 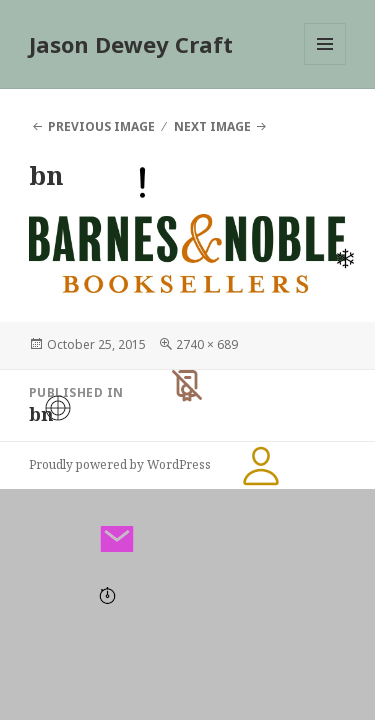 What do you see at coordinates (58, 408) in the screenshot?
I see `view polar chart or radar graph data` at bounding box center [58, 408].